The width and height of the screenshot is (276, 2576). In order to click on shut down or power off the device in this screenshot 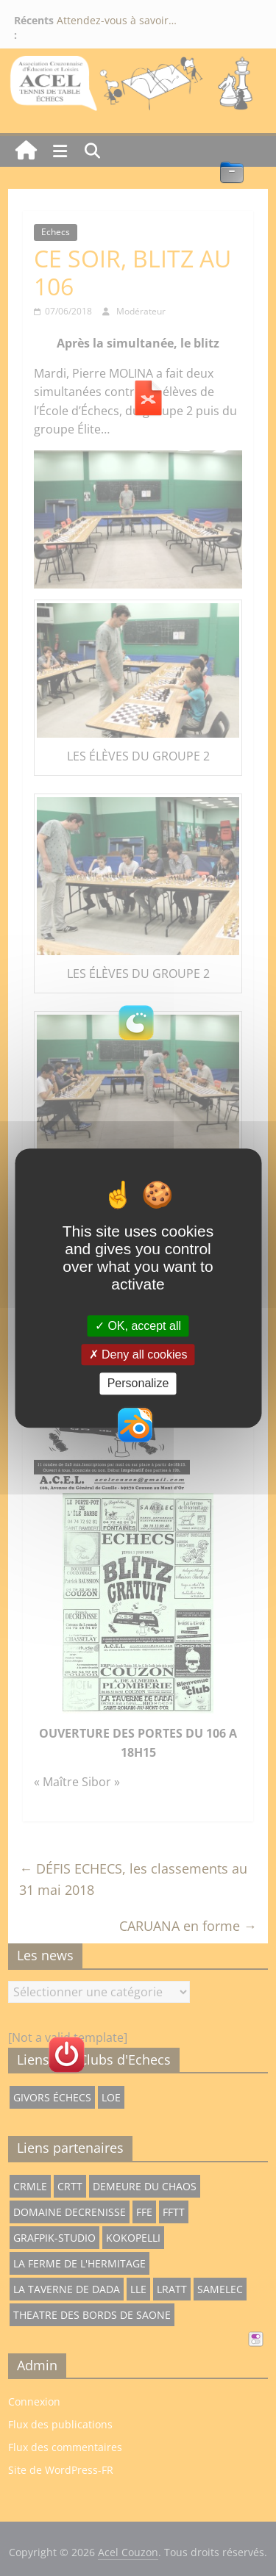, I will do `click(66, 2054)`.